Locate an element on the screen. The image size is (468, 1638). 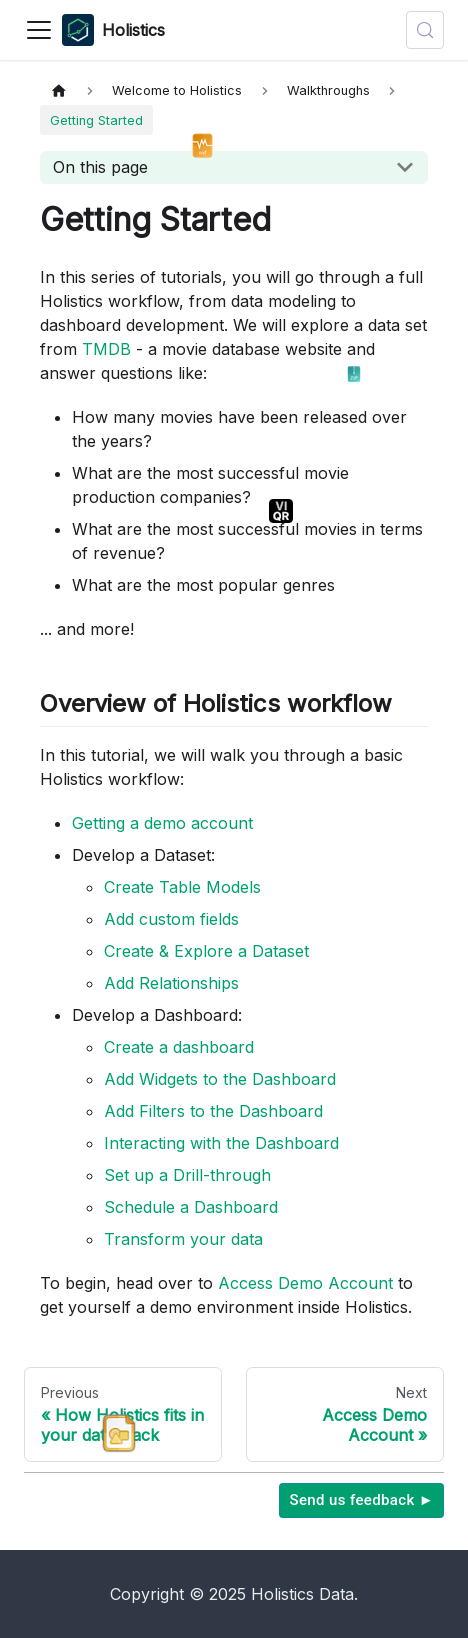
open a VirtualBox appliance file is located at coordinates (202, 145).